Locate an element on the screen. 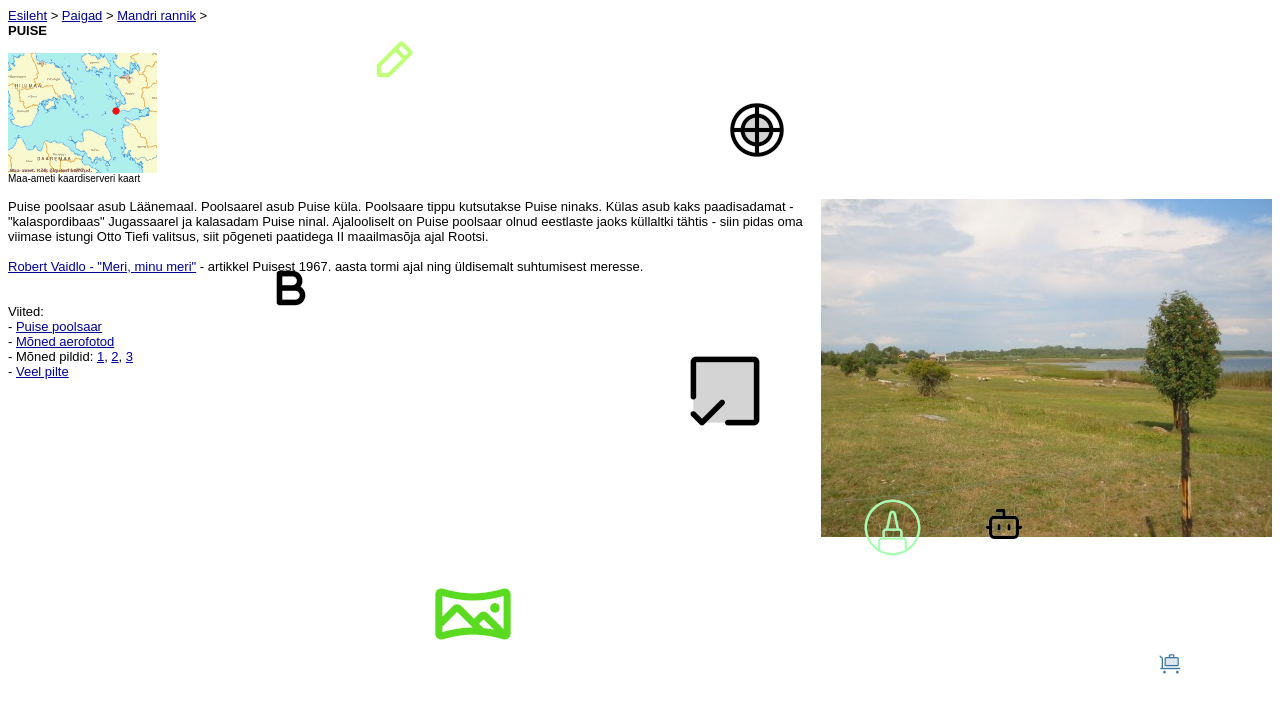 Image resolution: width=1280 pixels, height=720 pixels. edit content or text is located at coordinates (394, 60).